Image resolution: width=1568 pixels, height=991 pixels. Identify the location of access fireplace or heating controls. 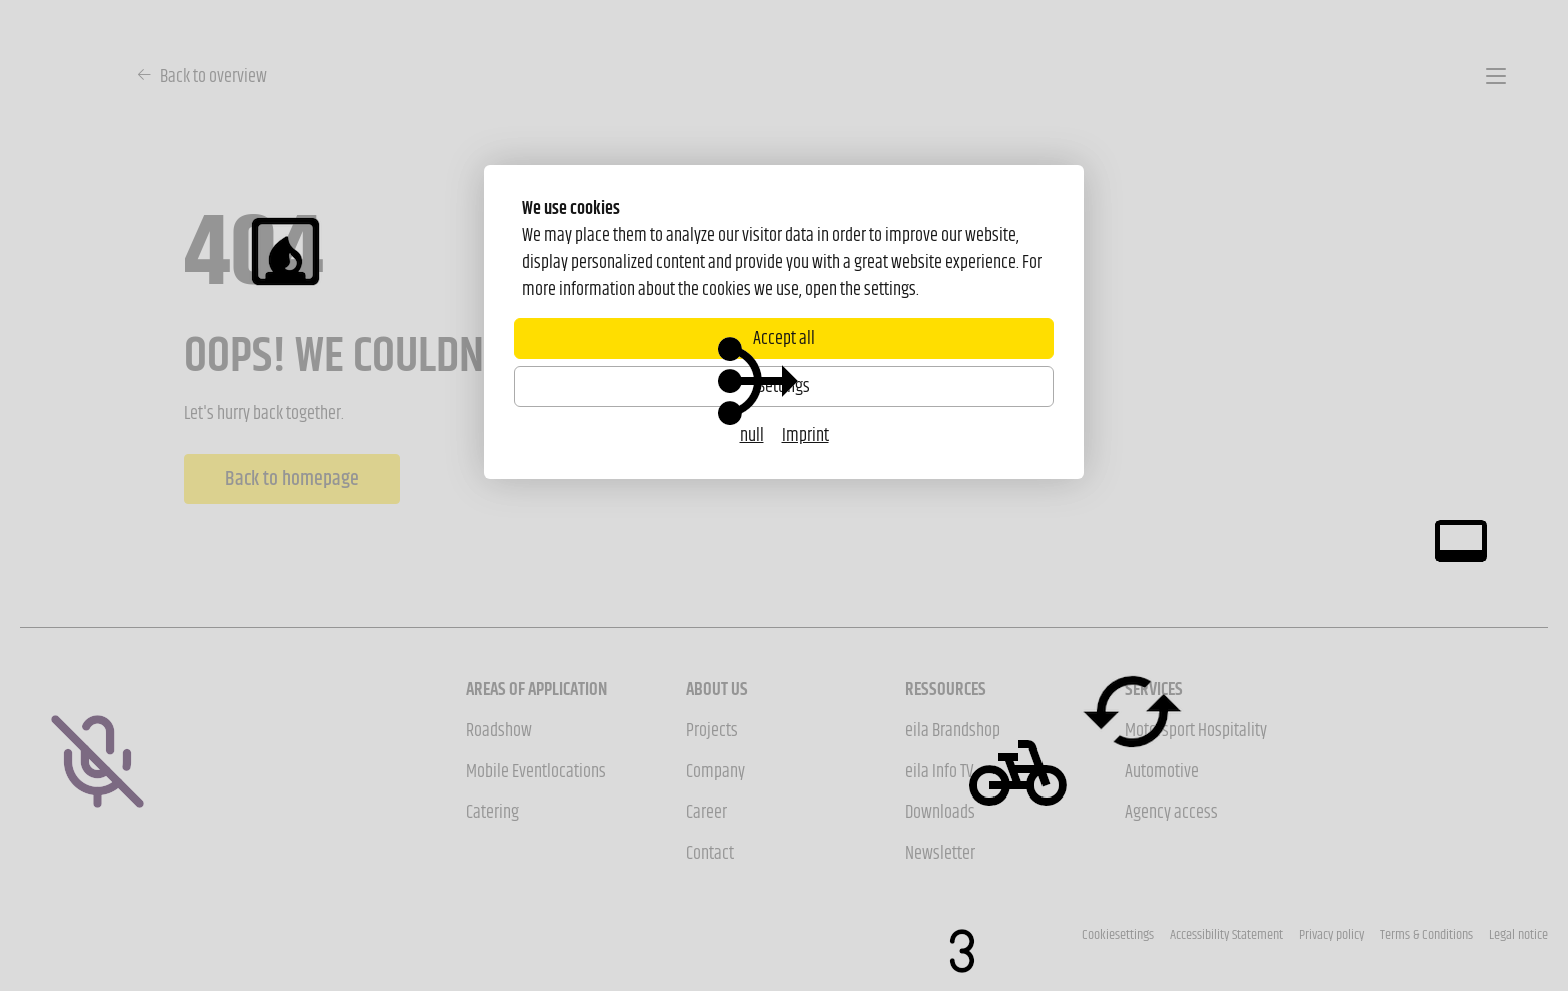
(285, 251).